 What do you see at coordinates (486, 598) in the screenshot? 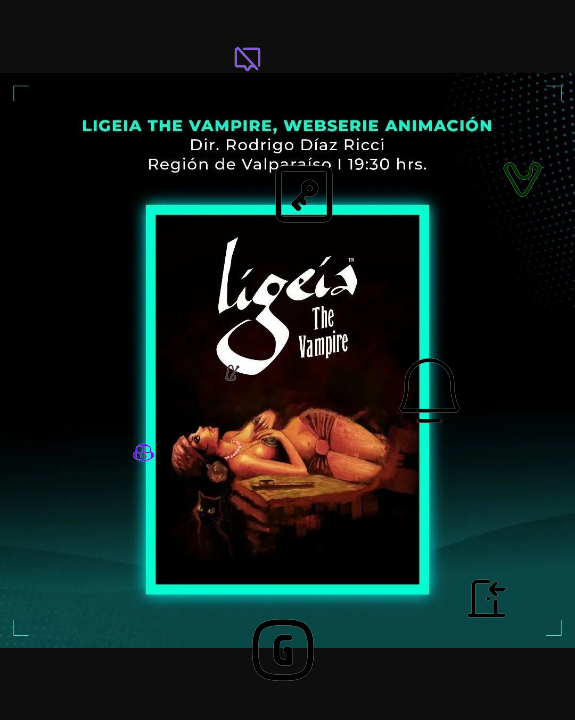
I see `log in or sign in to your account` at bounding box center [486, 598].